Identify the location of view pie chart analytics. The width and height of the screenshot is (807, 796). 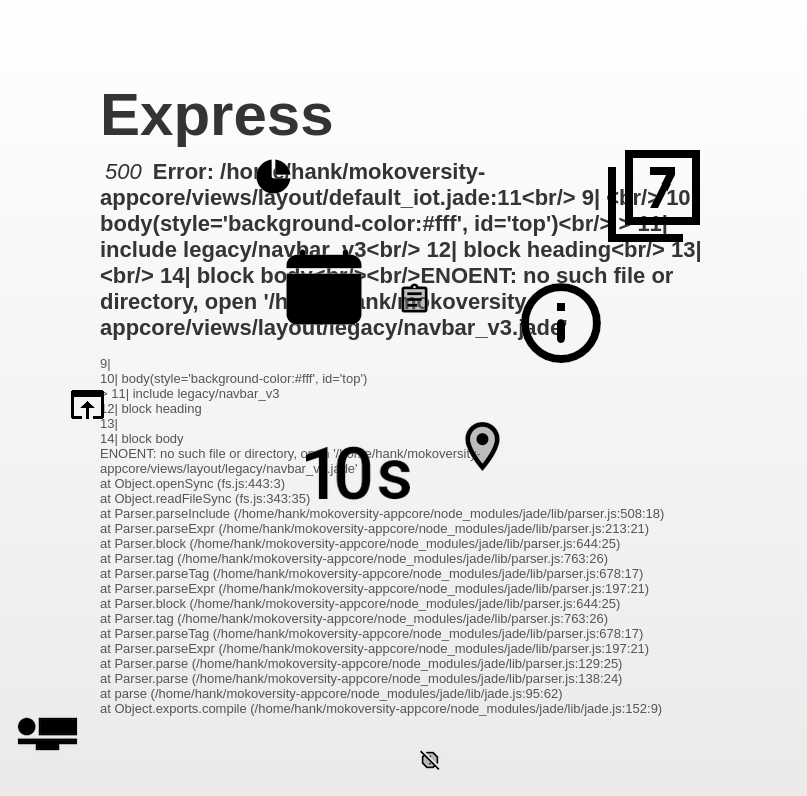
(273, 176).